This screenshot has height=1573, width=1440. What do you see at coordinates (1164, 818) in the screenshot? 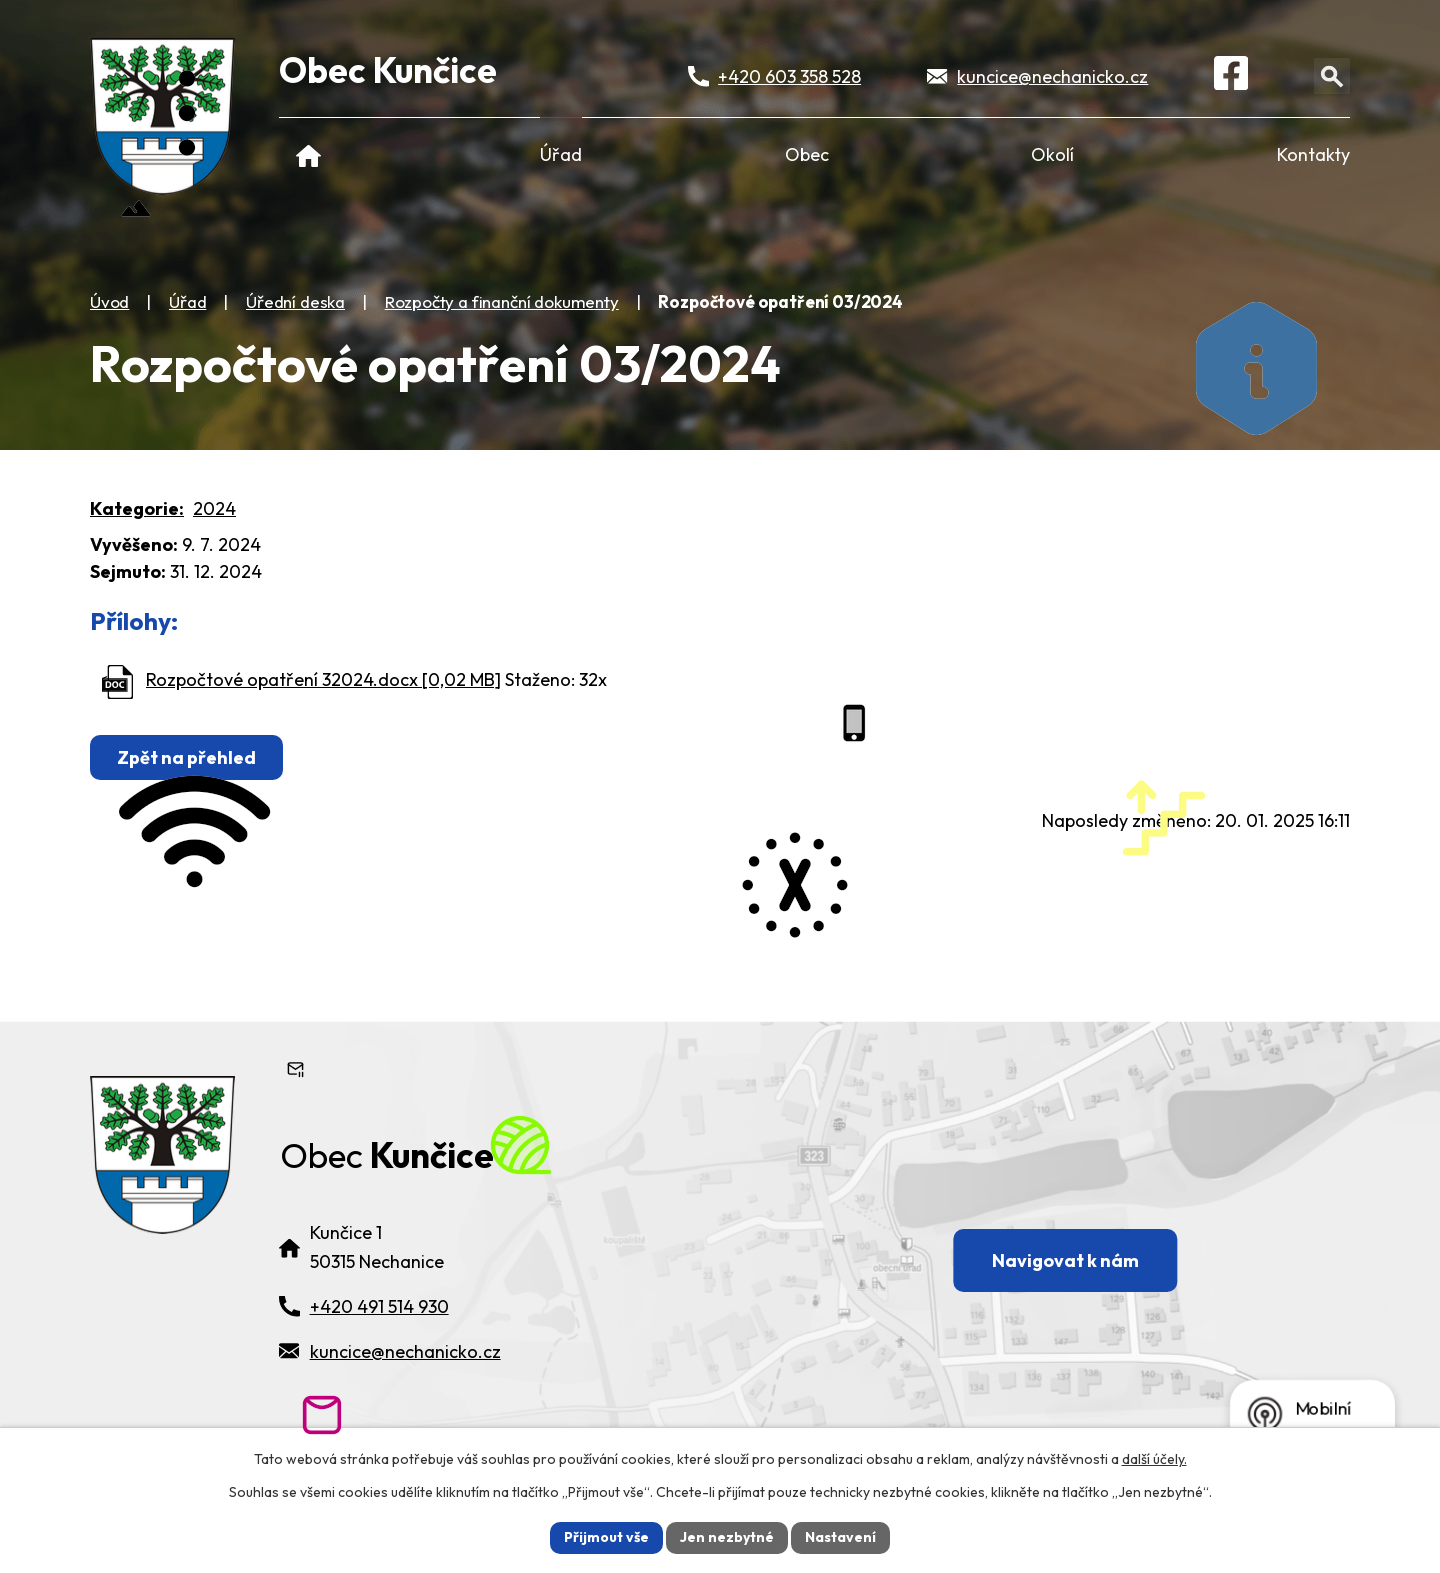
I see `go up to the next floor` at bounding box center [1164, 818].